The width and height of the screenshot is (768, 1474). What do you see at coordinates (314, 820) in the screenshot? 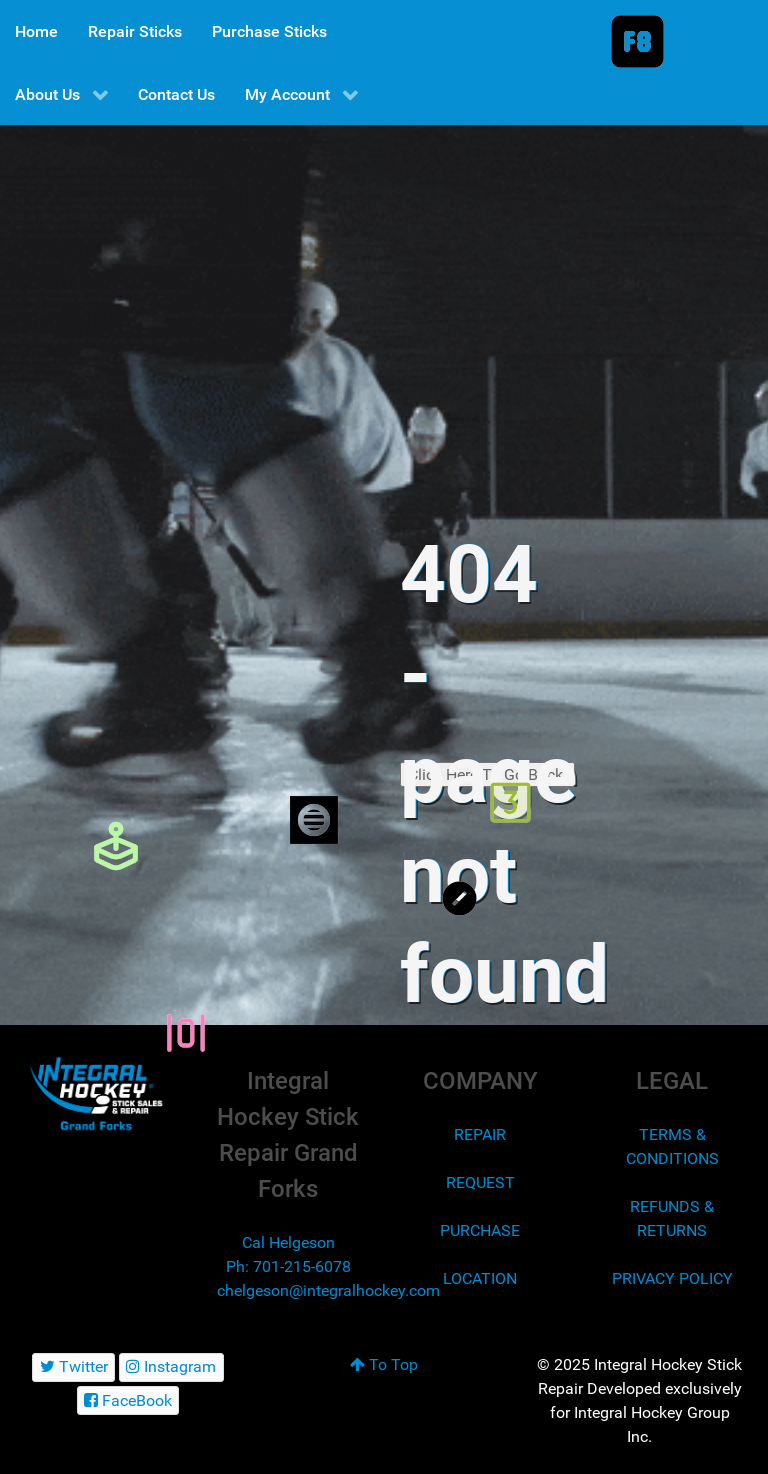
I see `access heating, ventilation, and air conditioning controls` at bounding box center [314, 820].